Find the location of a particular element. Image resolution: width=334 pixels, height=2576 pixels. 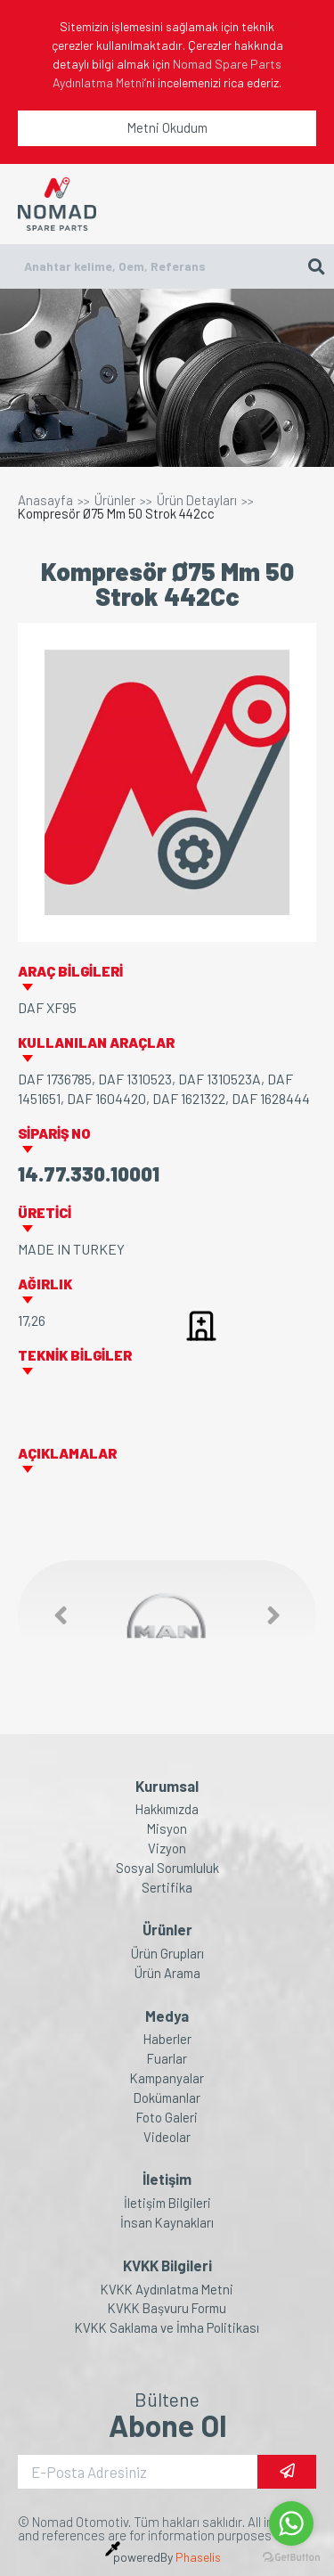

find nearby hospitals or medical facilities is located at coordinates (201, 1326).